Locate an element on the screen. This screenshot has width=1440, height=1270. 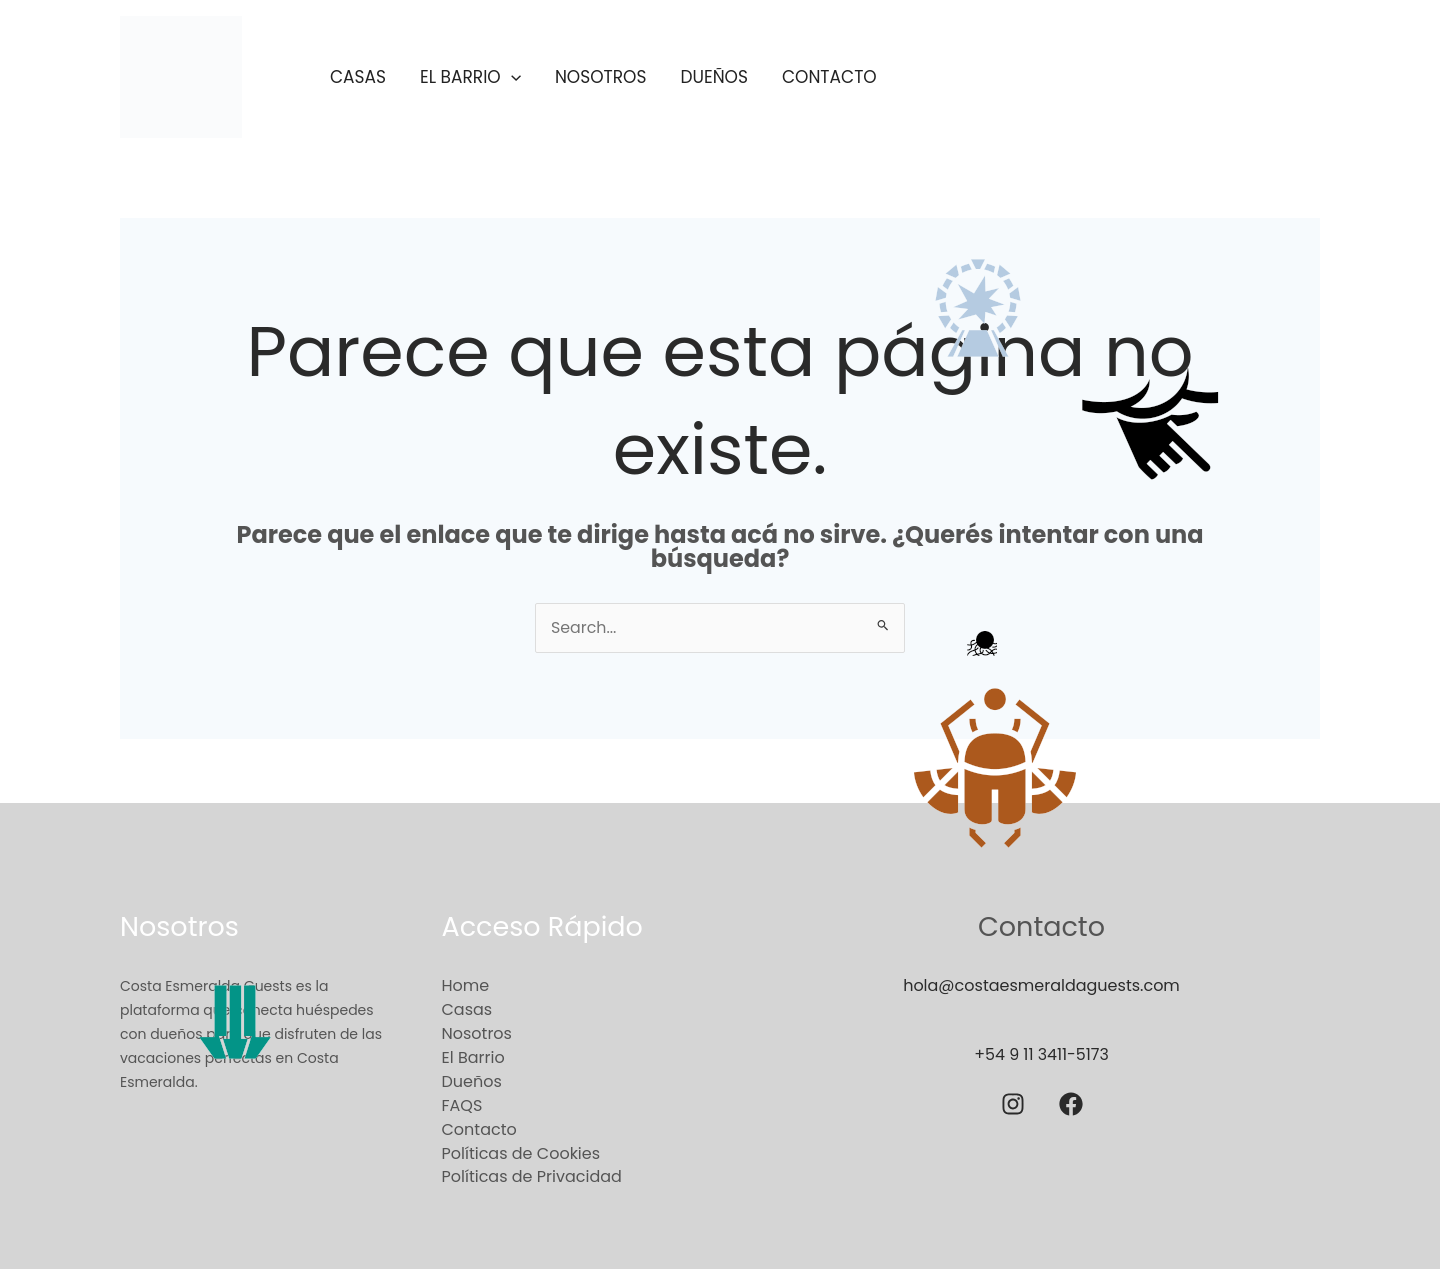
access the stargate or portal feature is located at coordinates (978, 308).